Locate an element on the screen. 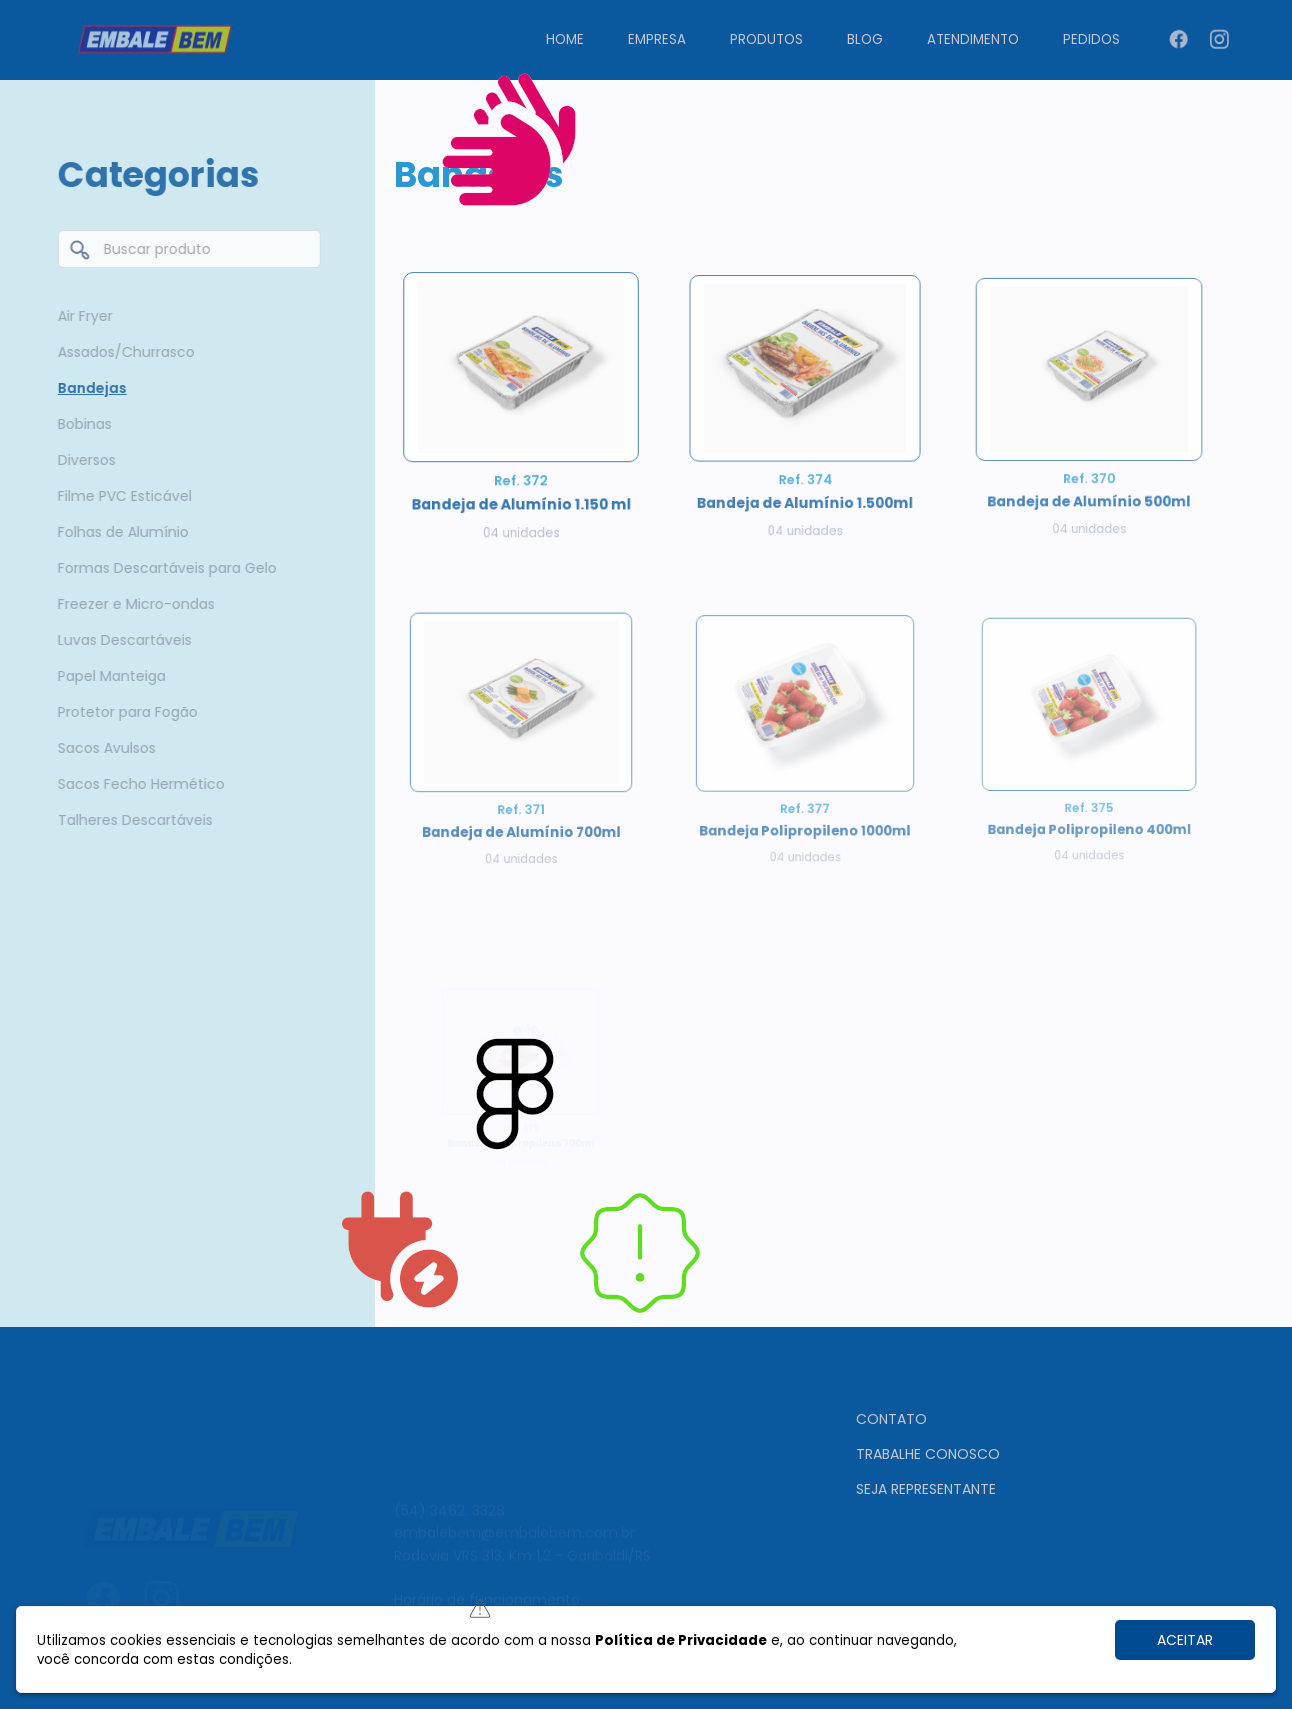 The width and height of the screenshot is (1292, 1709). open Figma design tool is located at coordinates (515, 1094).